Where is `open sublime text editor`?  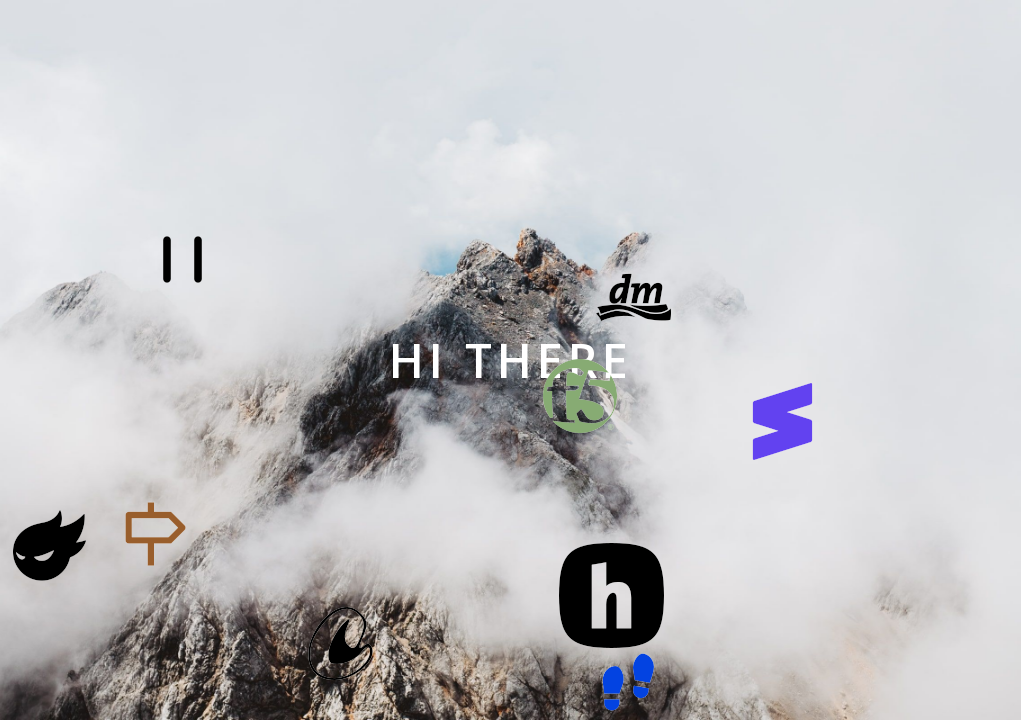
open sublime text editor is located at coordinates (782, 421).